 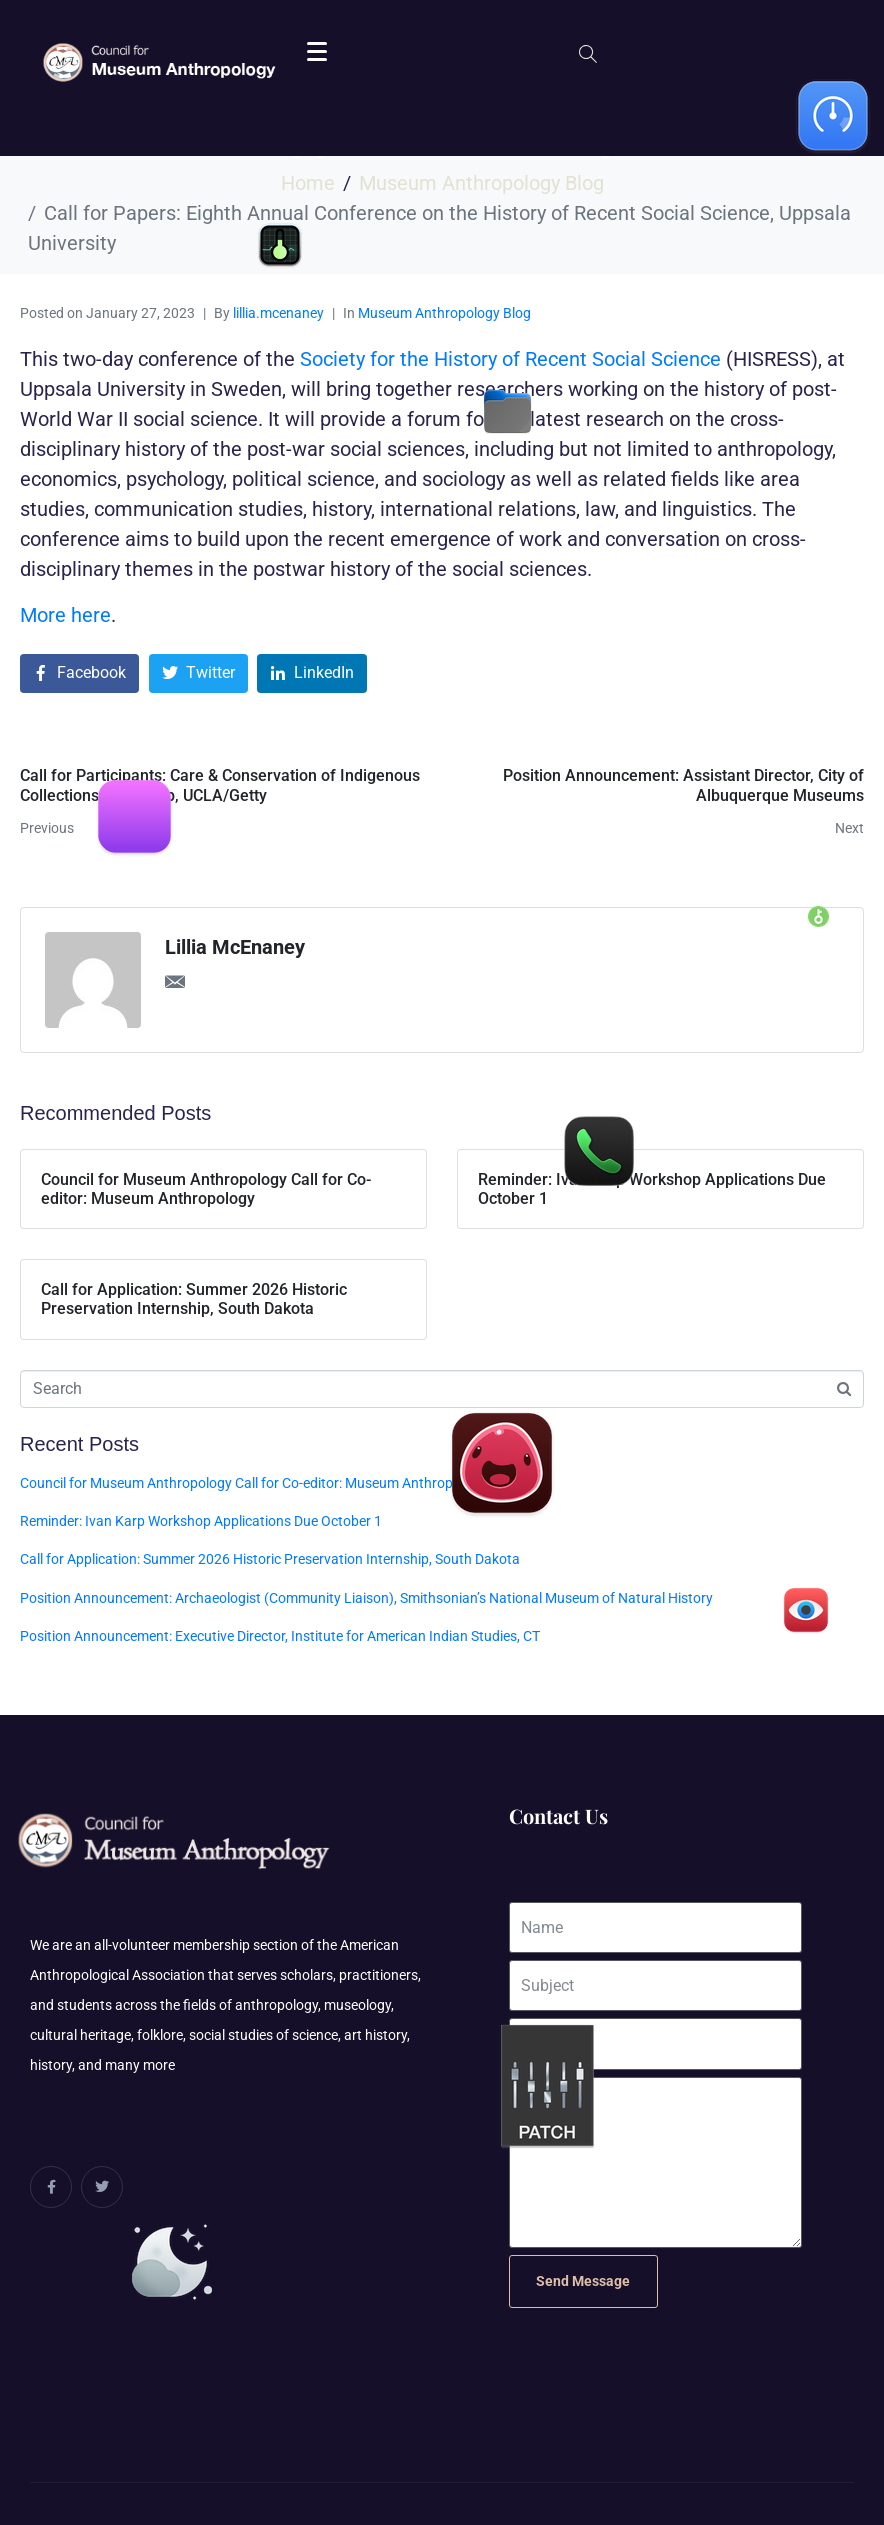 What do you see at coordinates (172, 2262) in the screenshot?
I see `indicates partly cloudy conditions at night` at bounding box center [172, 2262].